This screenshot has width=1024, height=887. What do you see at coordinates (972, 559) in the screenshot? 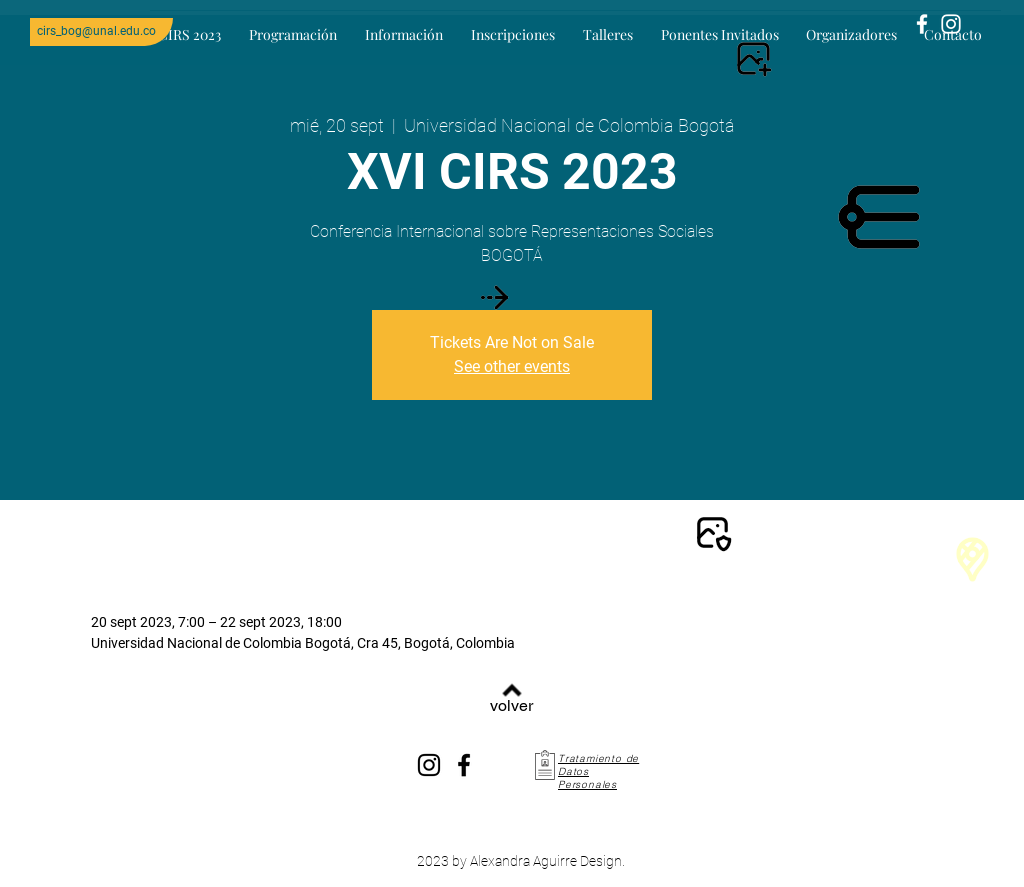
I see `open google maps` at bounding box center [972, 559].